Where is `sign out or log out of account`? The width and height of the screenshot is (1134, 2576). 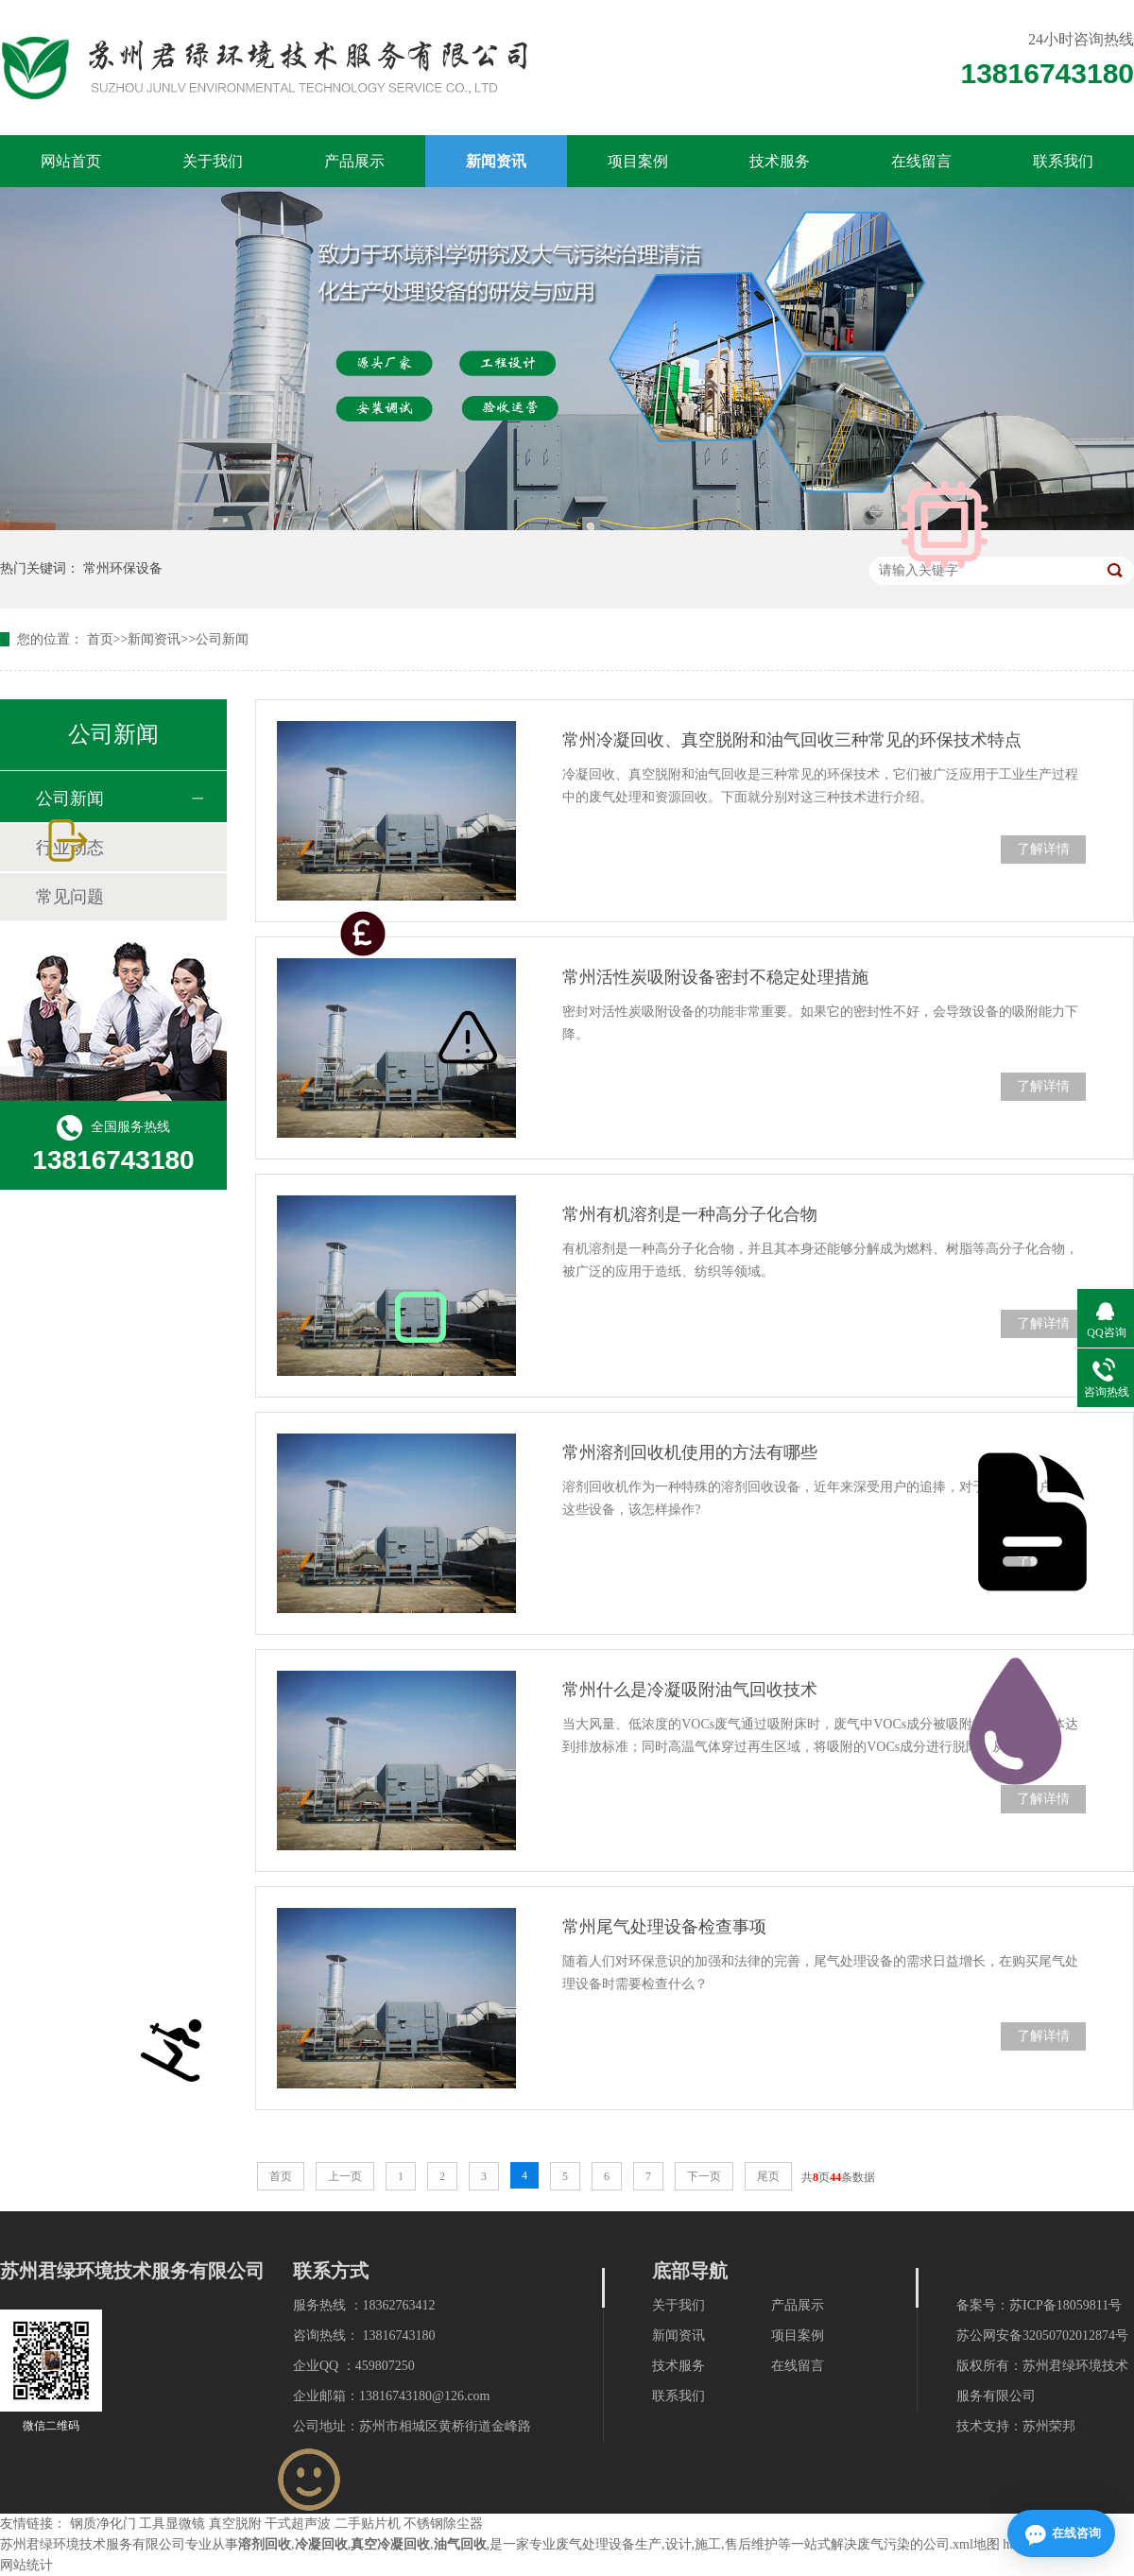 sign out or log out of account is located at coordinates (64, 840).